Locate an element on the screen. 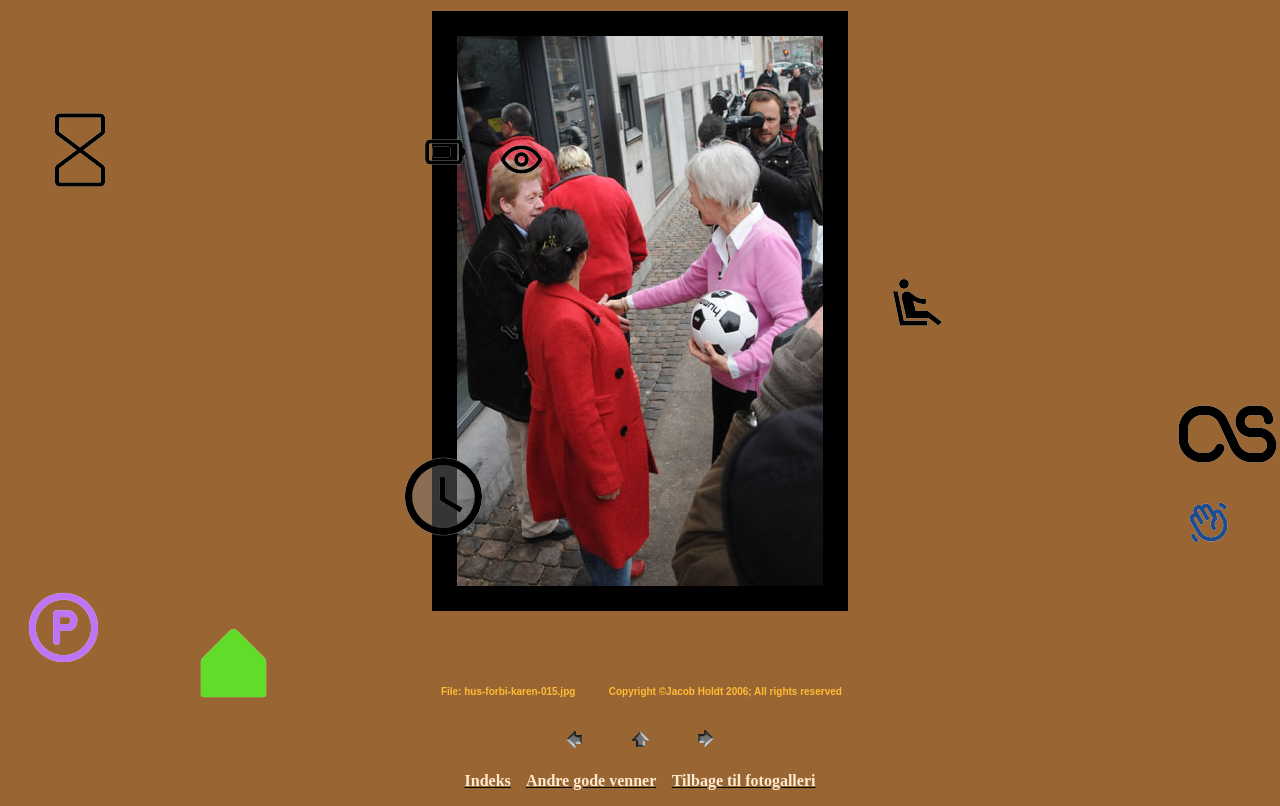 The width and height of the screenshot is (1280, 806). navigate to home screen is located at coordinates (233, 664).